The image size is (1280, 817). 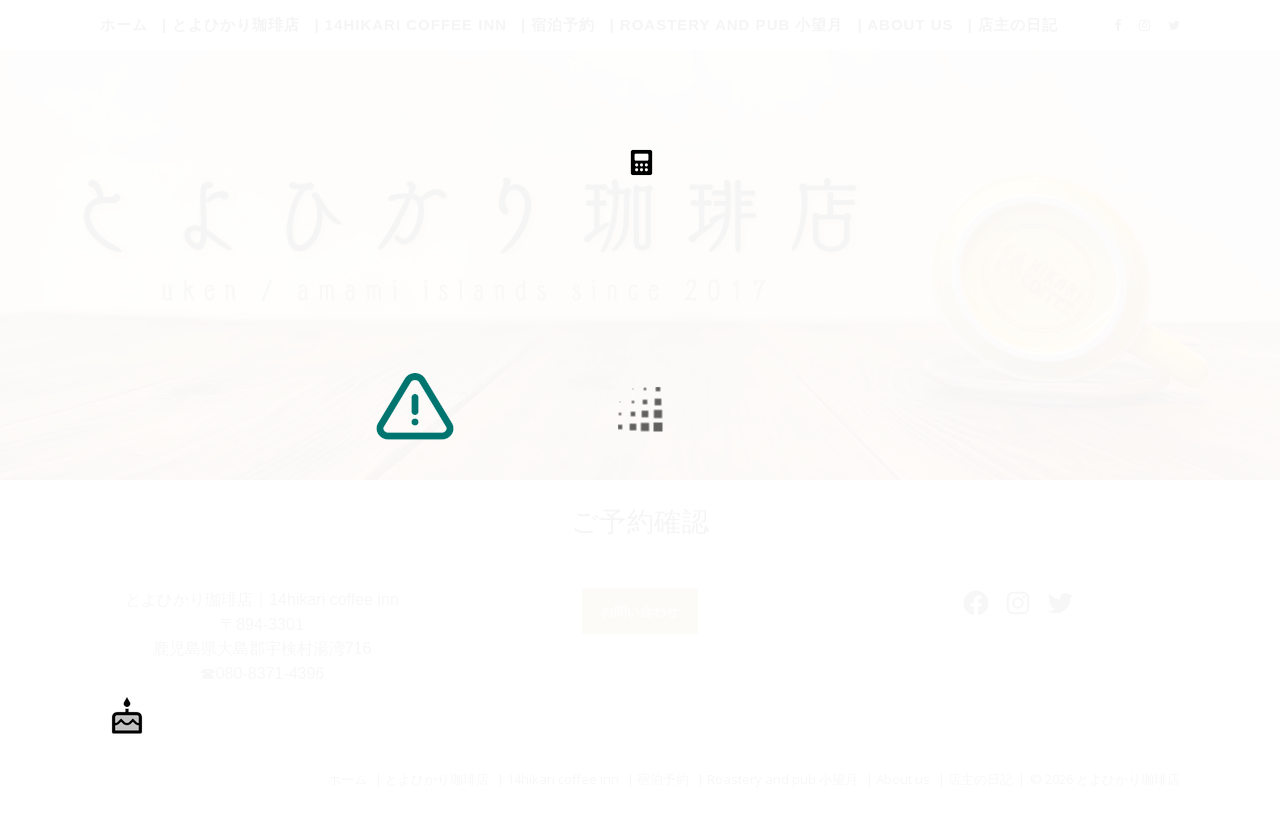 I want to click on open the calculator app, so click(x=641, y=162).